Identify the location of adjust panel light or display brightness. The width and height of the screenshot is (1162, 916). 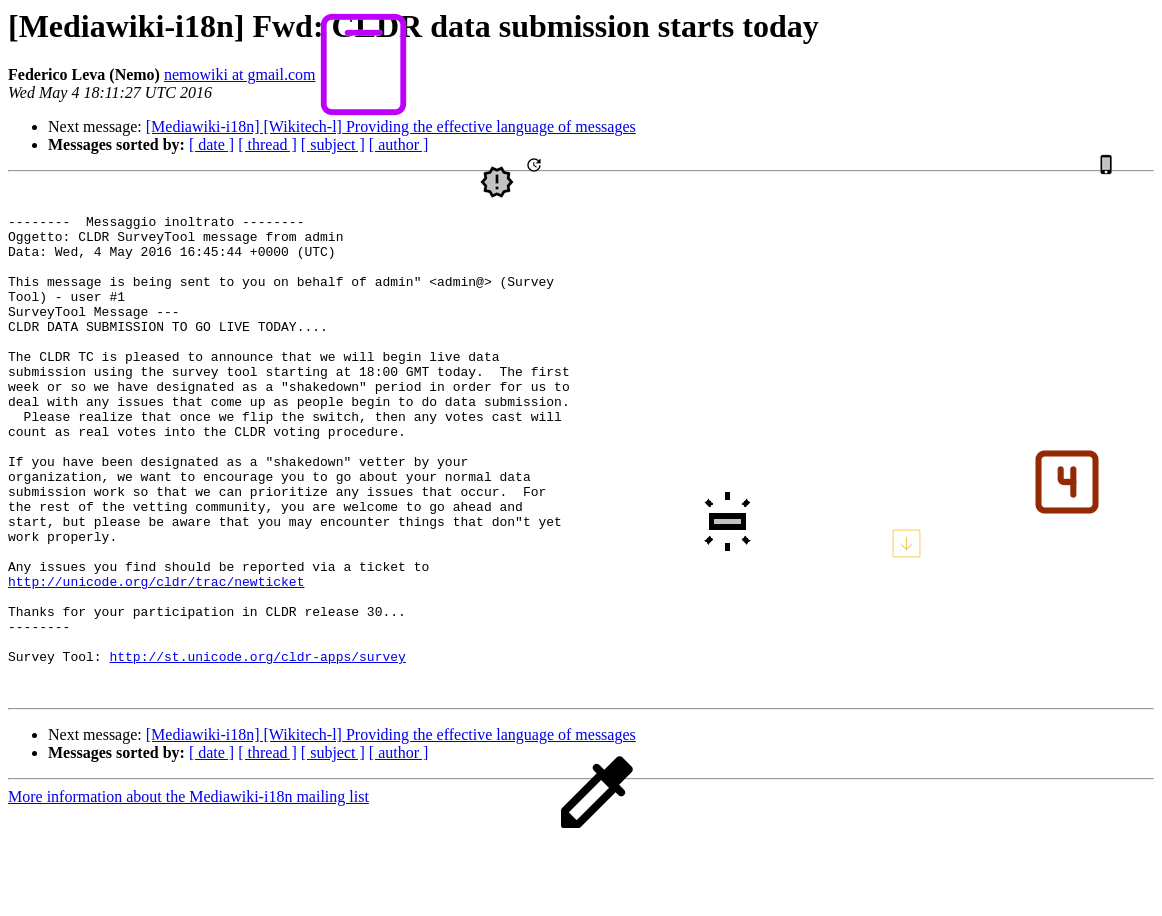
(727, 521).